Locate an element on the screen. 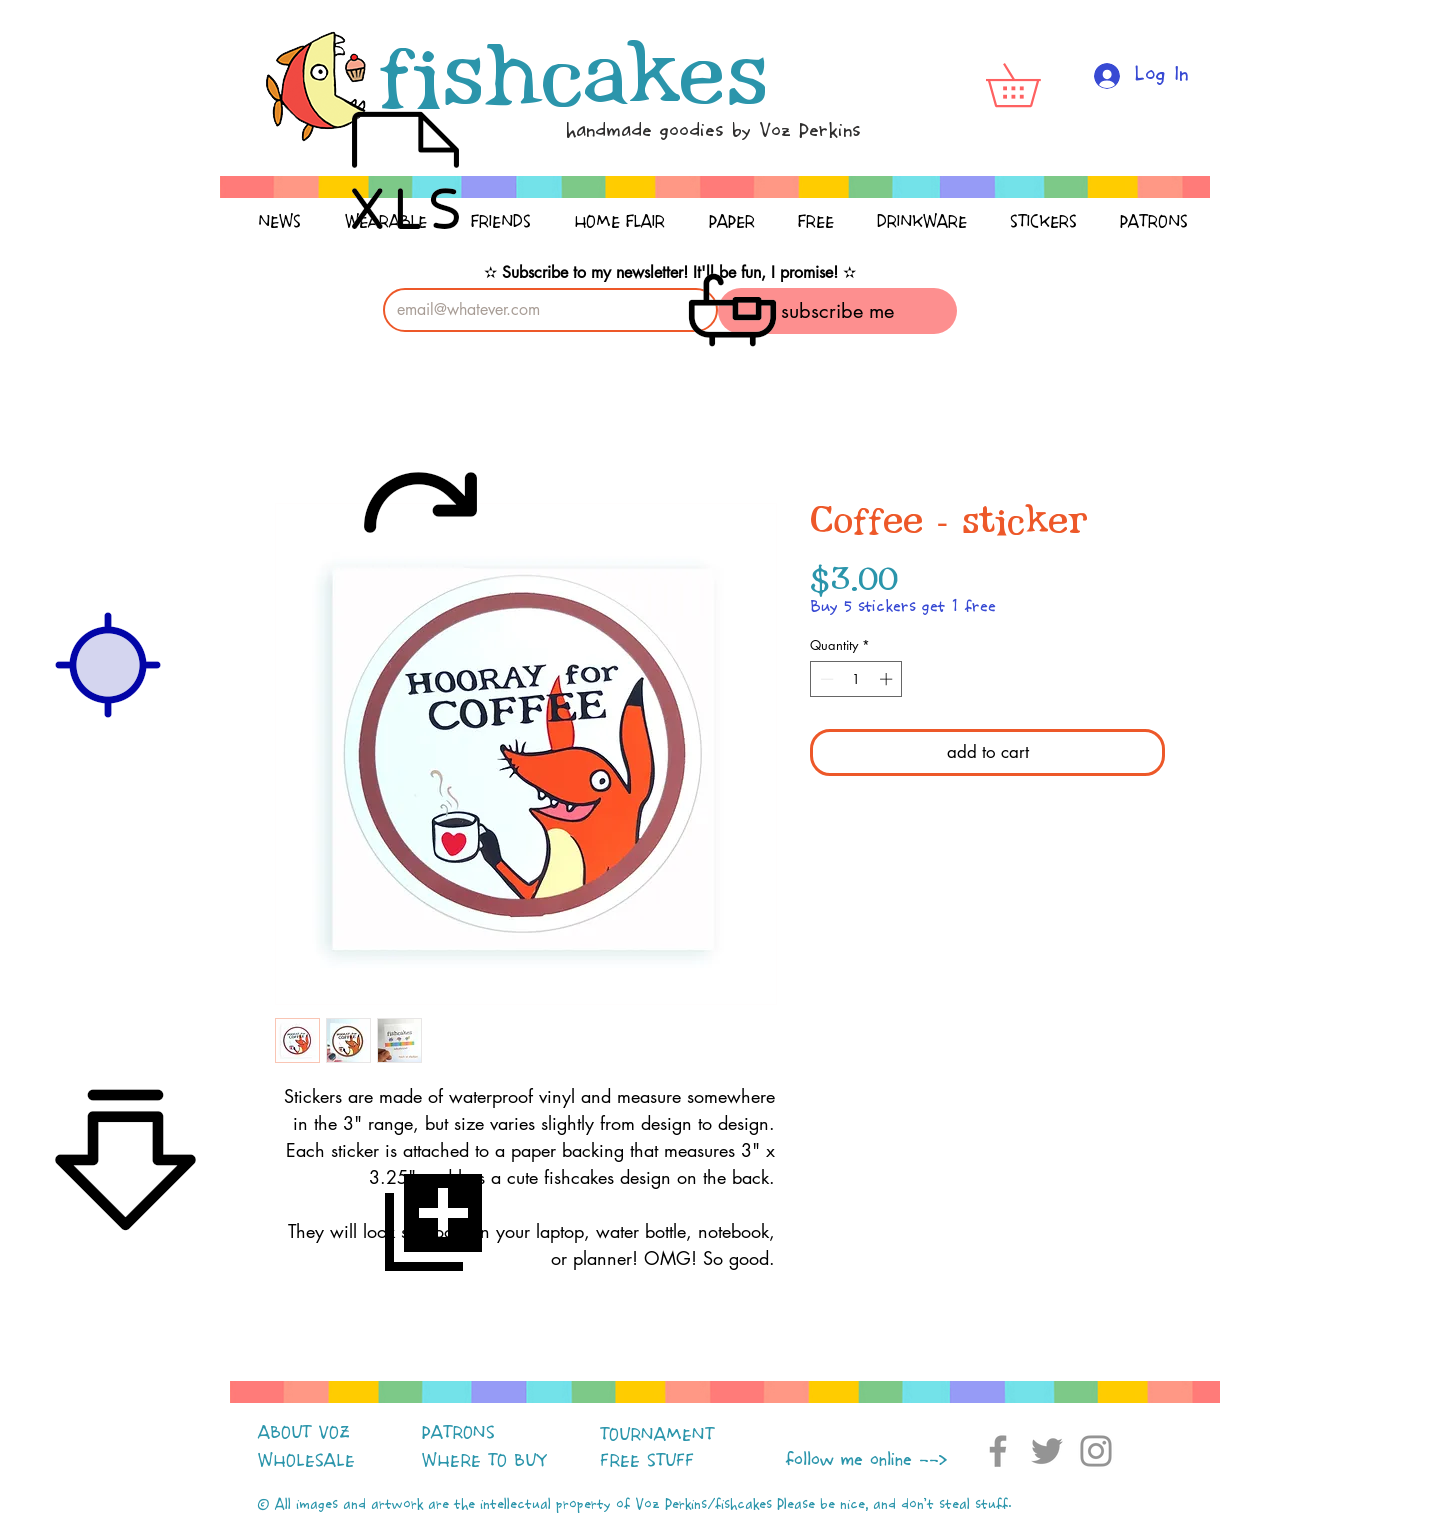 This screenshot has width=1440, height=1513. open or view an excel spreadsheet file is located at coordinates (405, 175).